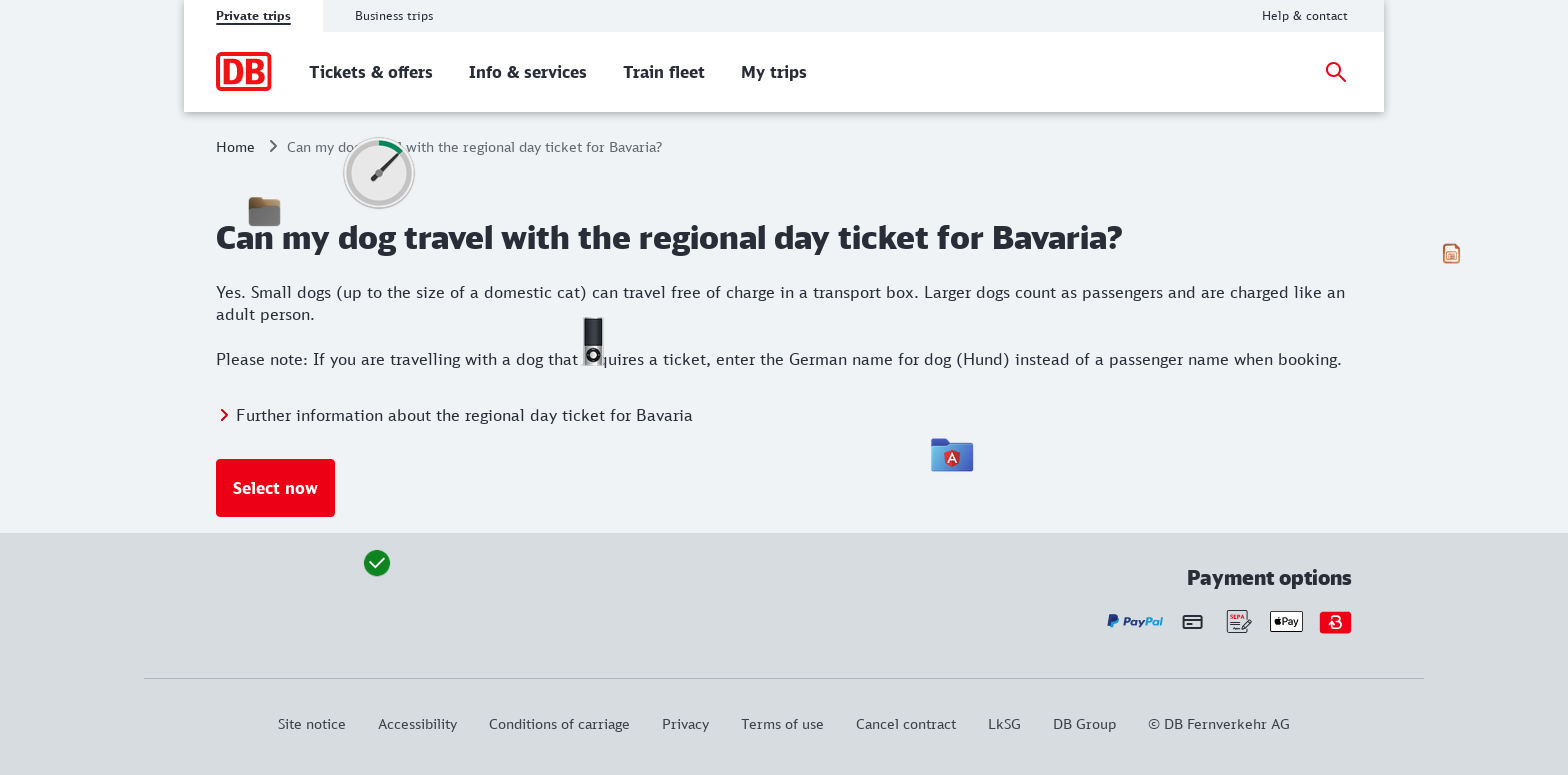 Image resolution: width=1568 pixels, height=775 pixels. What do you see at coordinates (264, 211) in the screenshot?
I see `indicates a folder is ready to accept dragged items` at bounding box center [264, 211].